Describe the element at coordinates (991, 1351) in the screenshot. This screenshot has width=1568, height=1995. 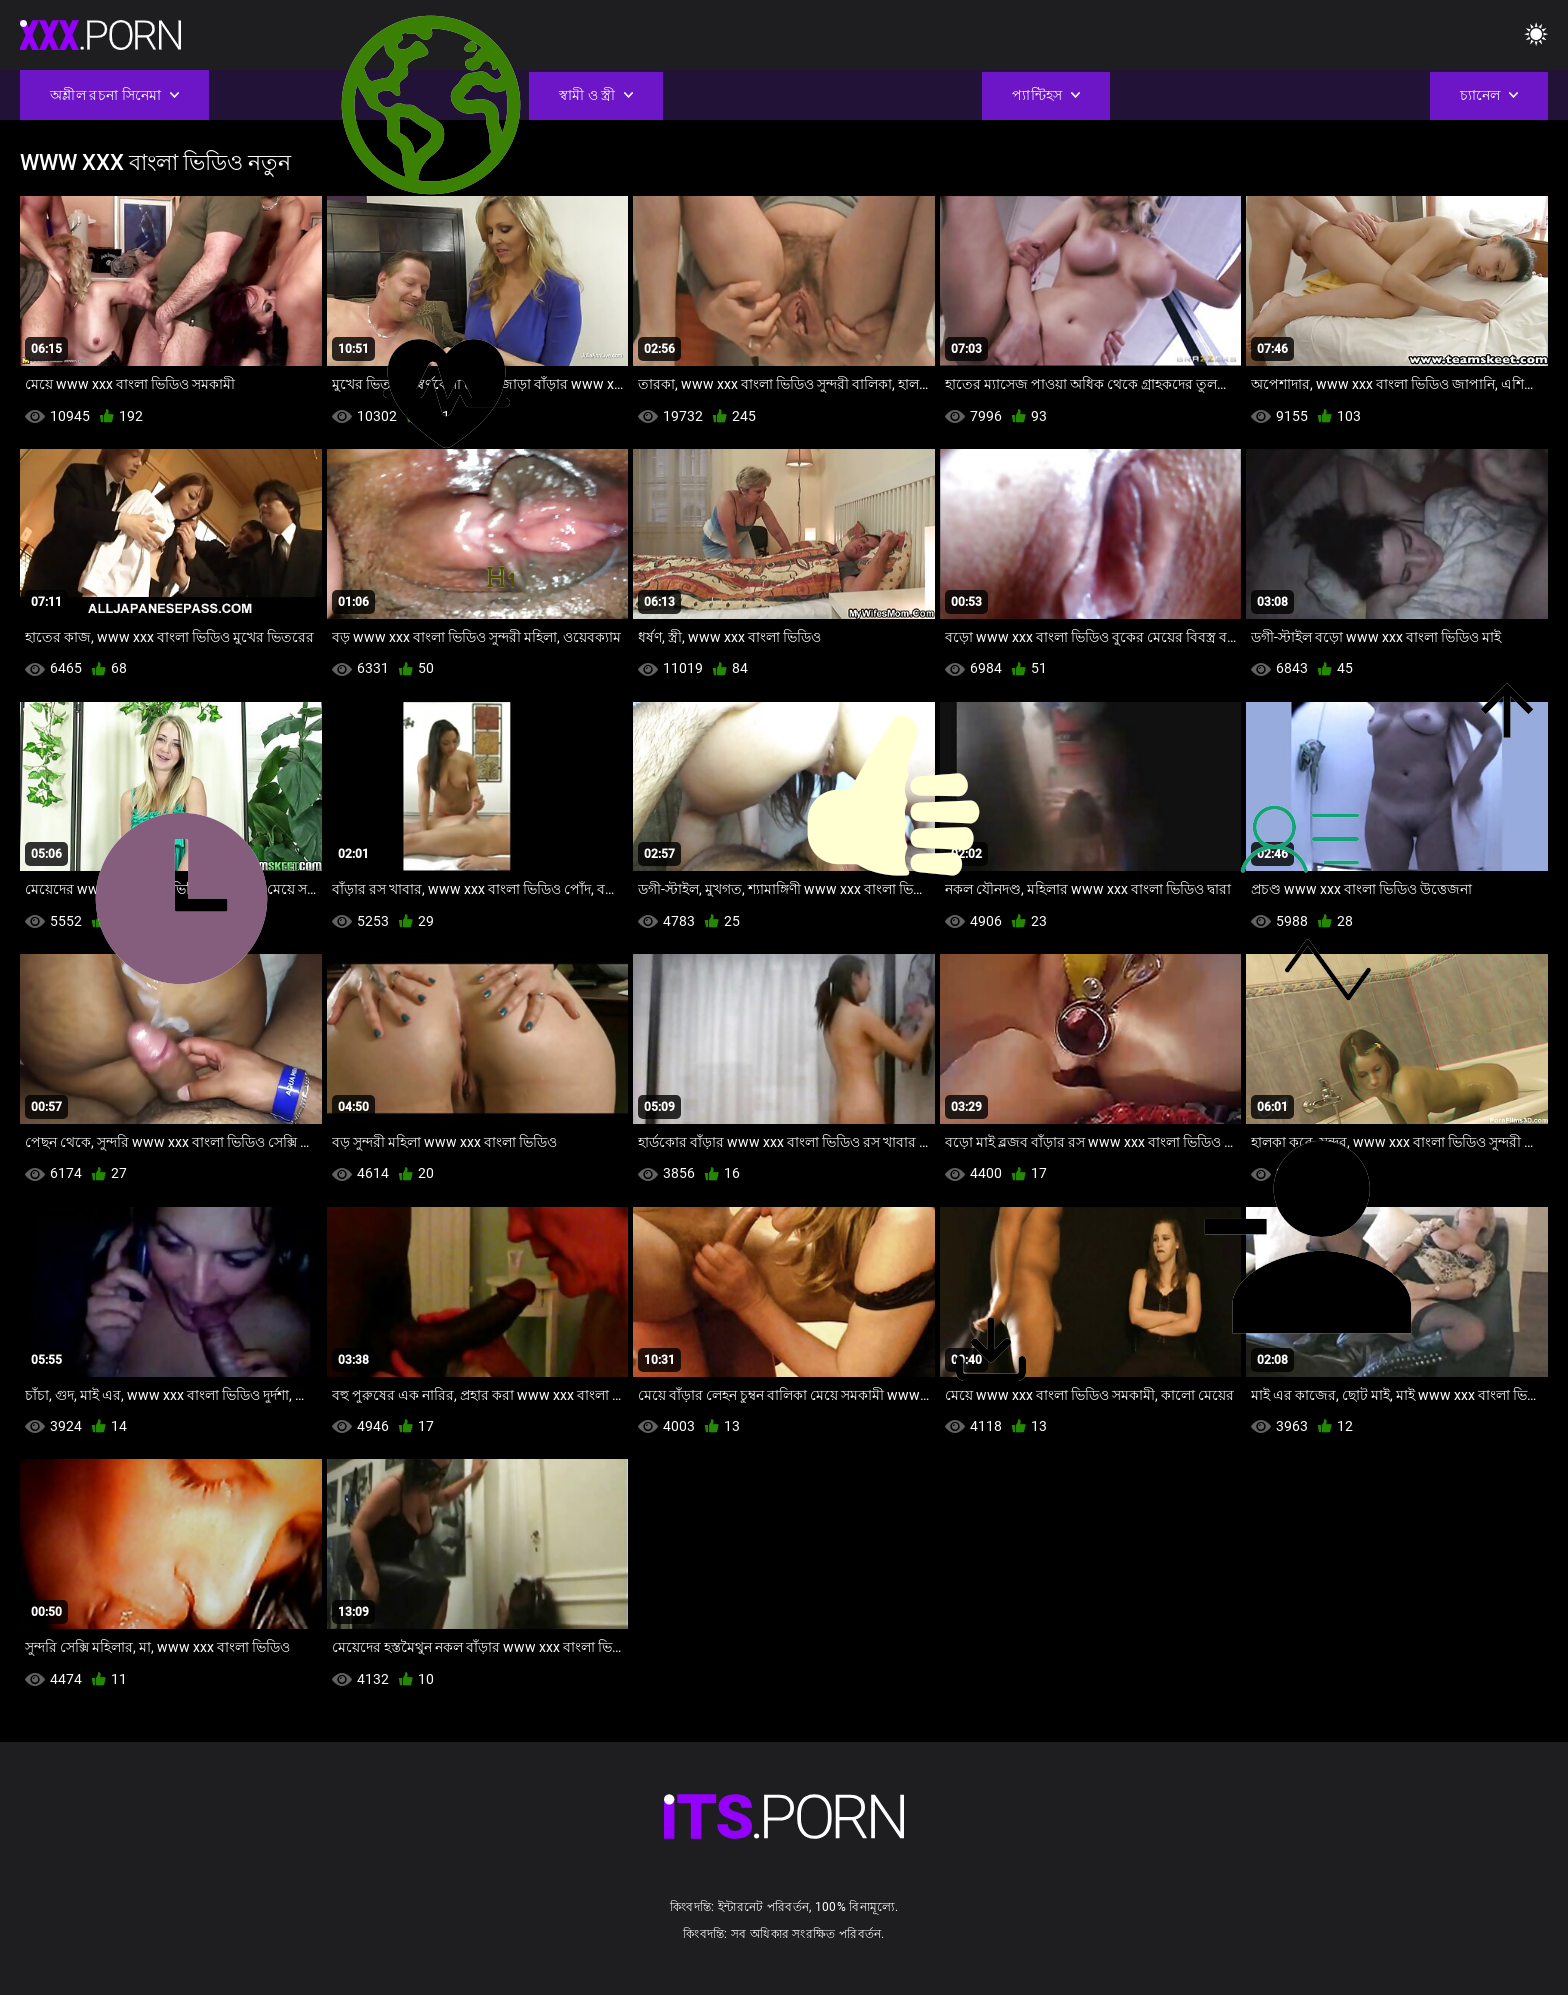
I see `download a file or document` at that location.